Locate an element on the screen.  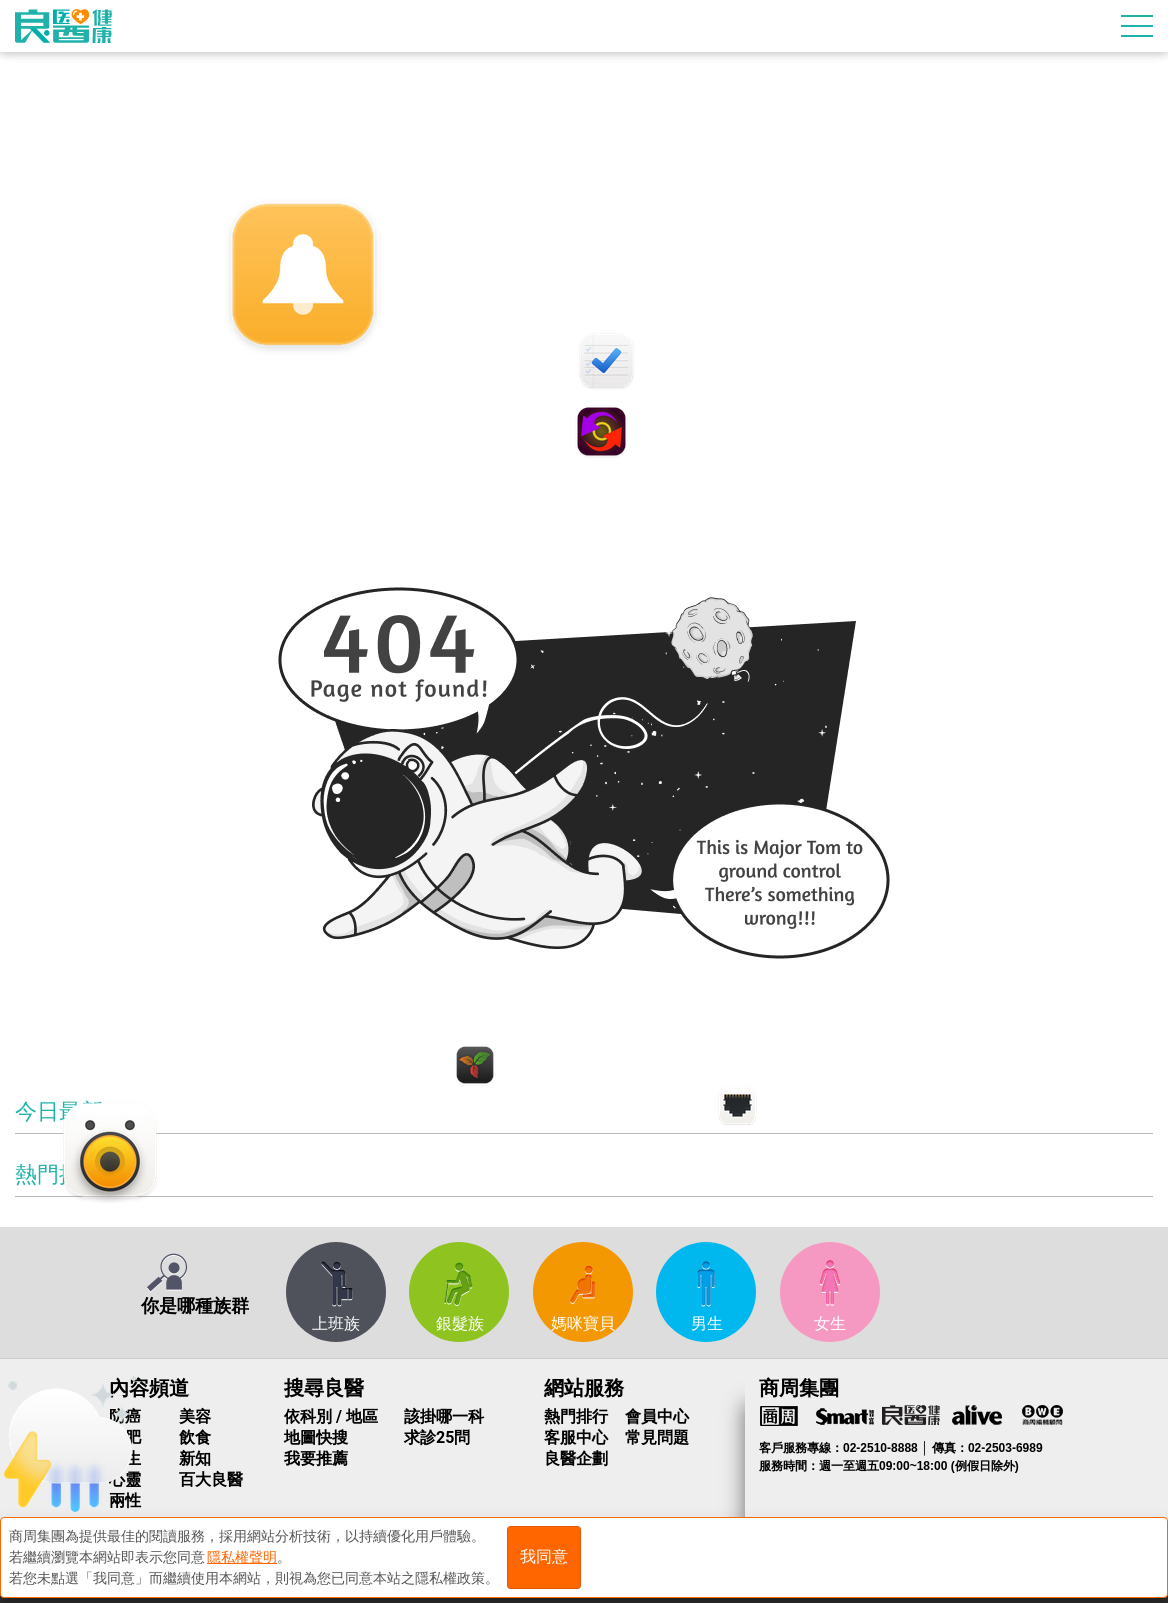
open ethernet network preferences is located at coordinates (737, 1105).